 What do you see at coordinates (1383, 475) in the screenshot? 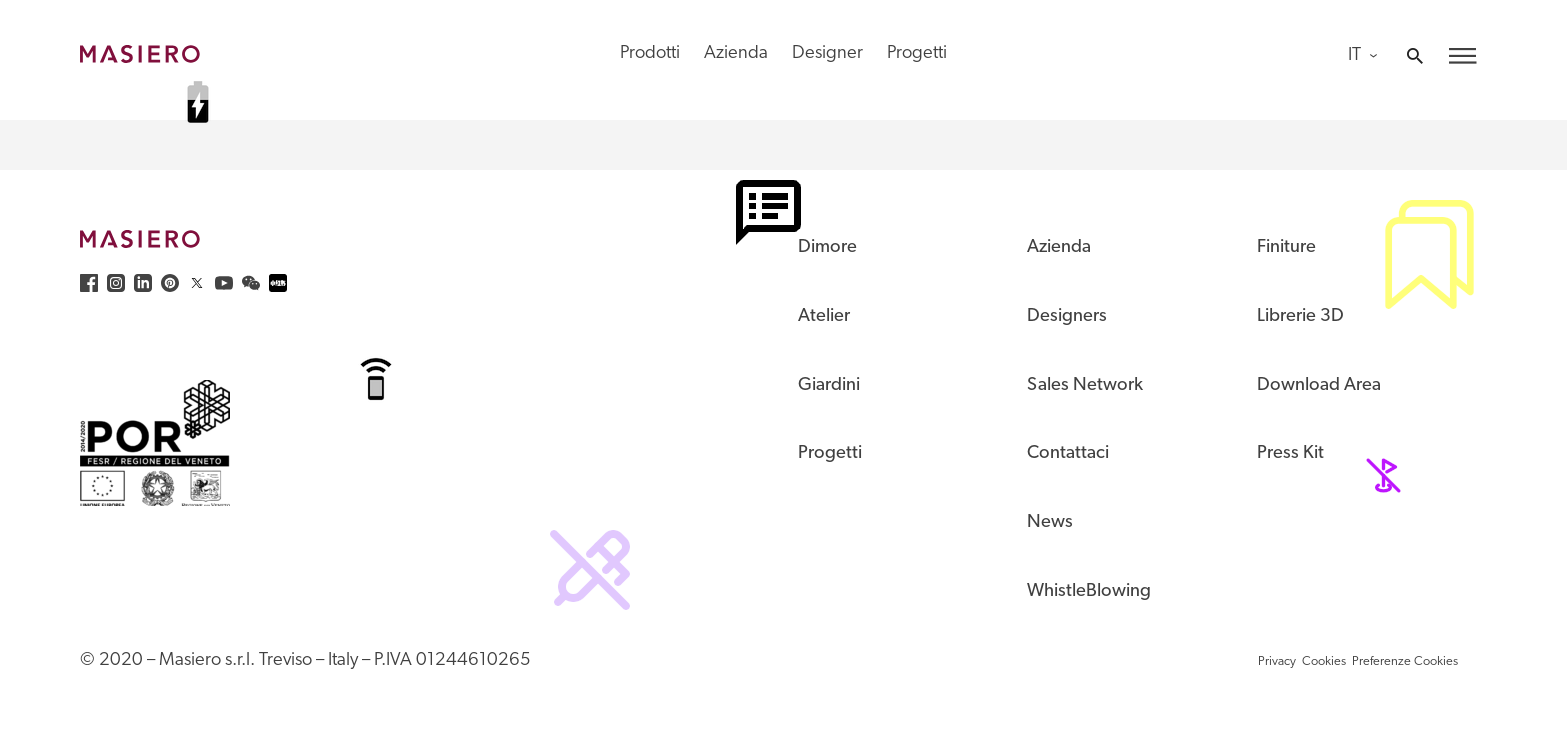
I see `golf feature unavailable or disabled` at bounding box center [1383, 475].